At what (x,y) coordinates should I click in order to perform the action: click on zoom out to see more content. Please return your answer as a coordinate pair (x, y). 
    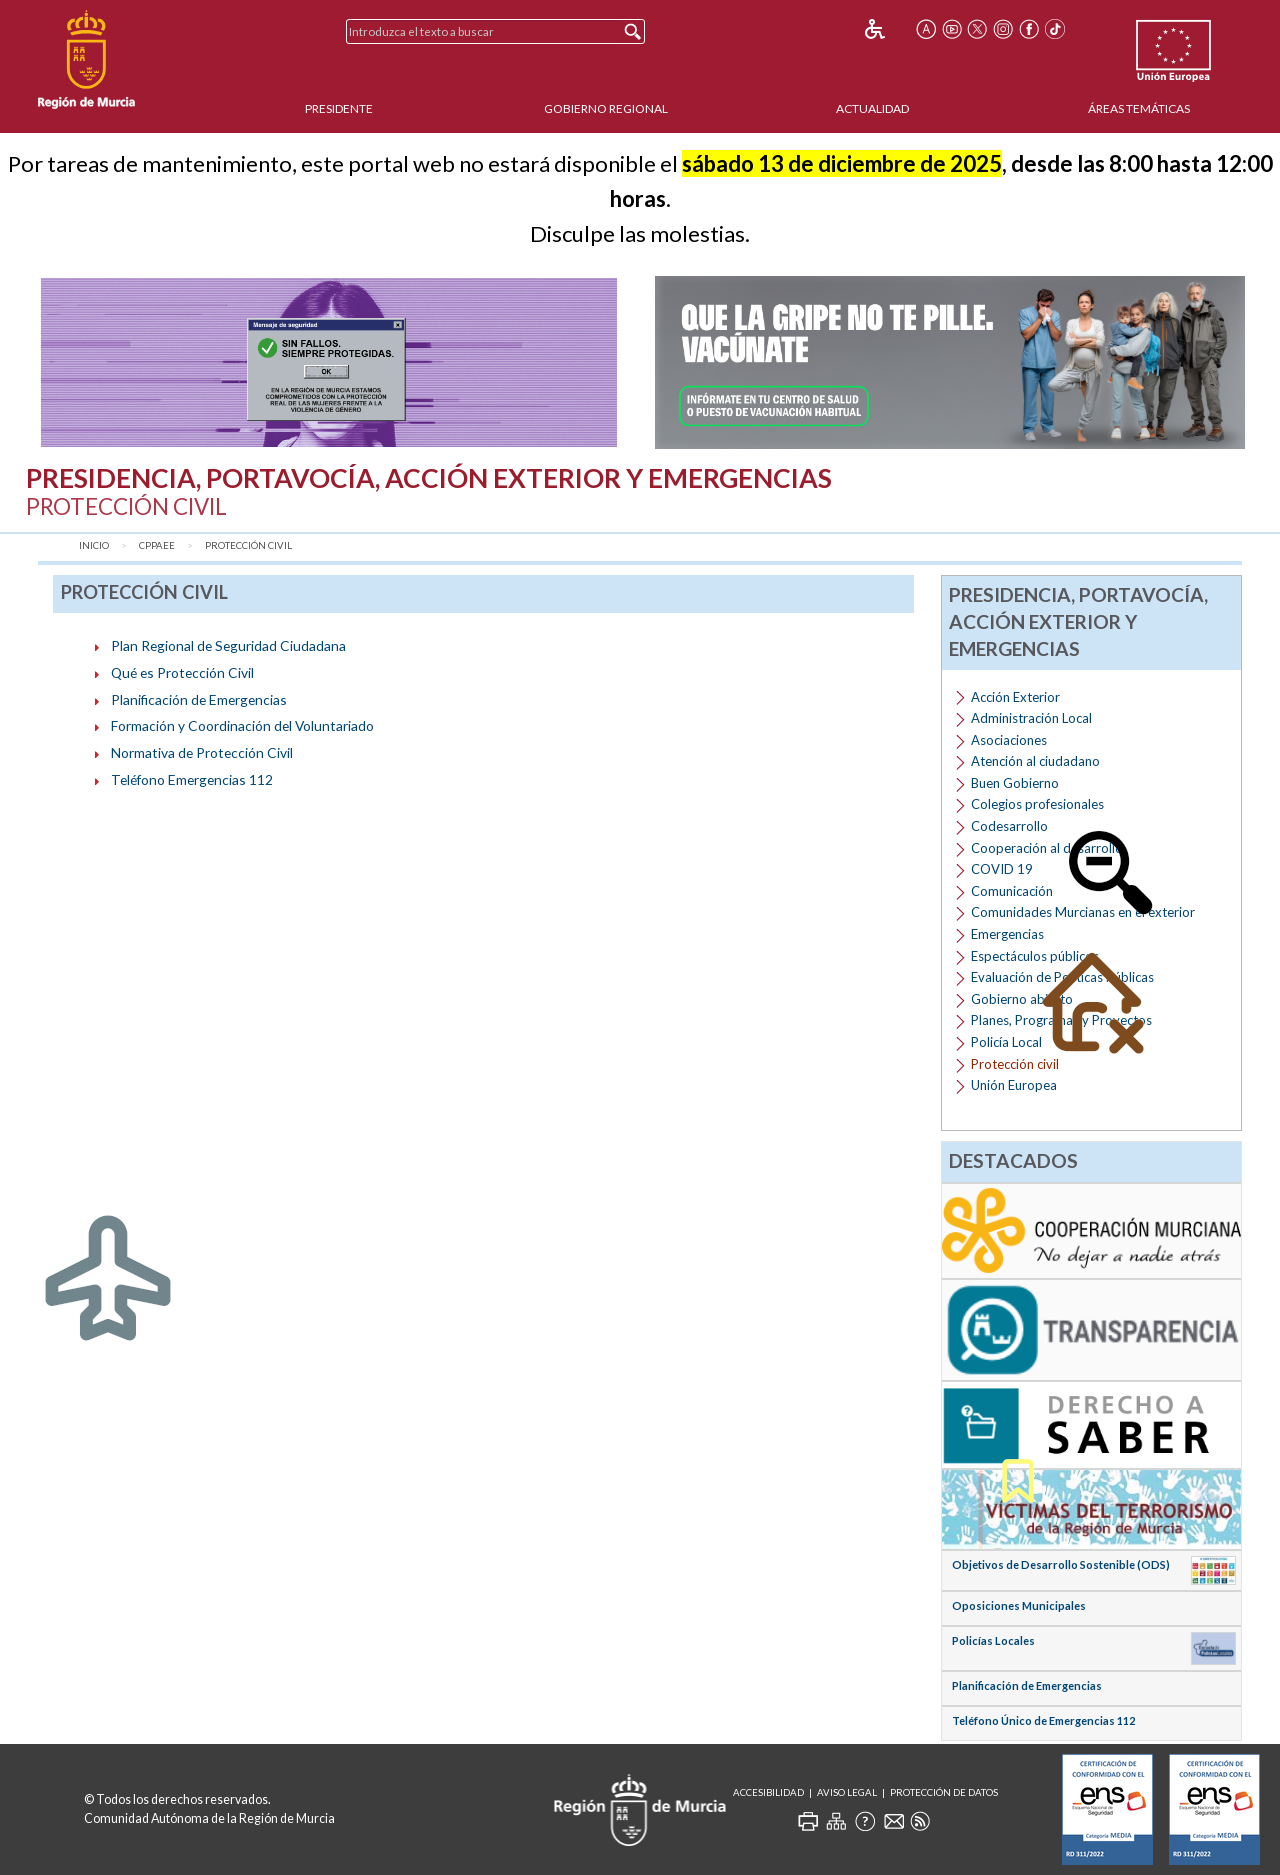
    Looking at the image, I should click on (1112, 874).